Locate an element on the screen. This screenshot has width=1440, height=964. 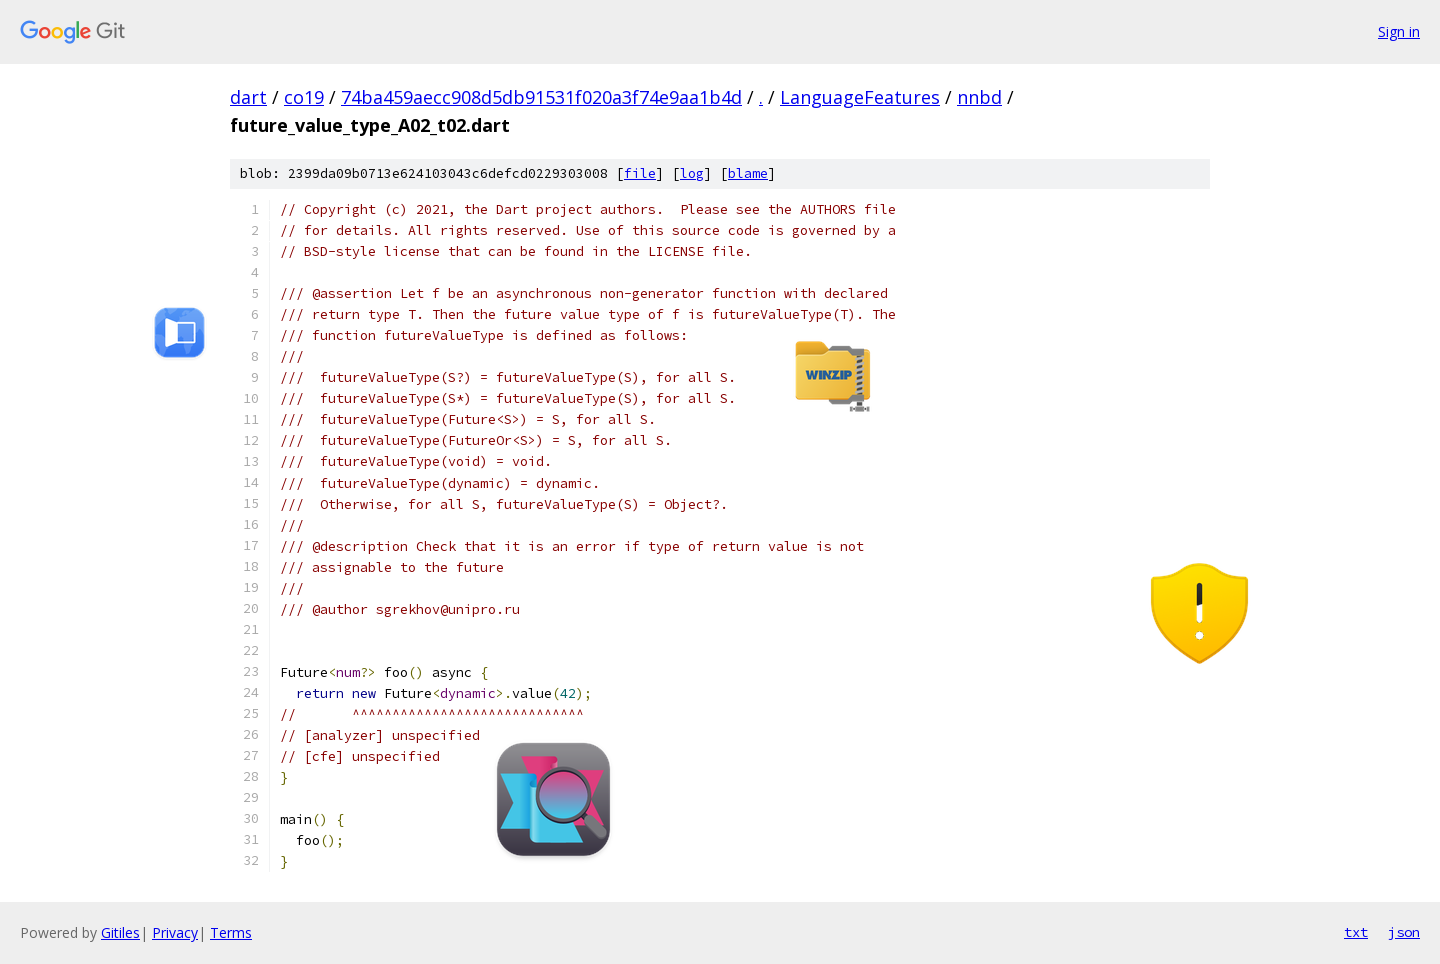
indicates a security warning or alert is located at coordinates (1199, 613).